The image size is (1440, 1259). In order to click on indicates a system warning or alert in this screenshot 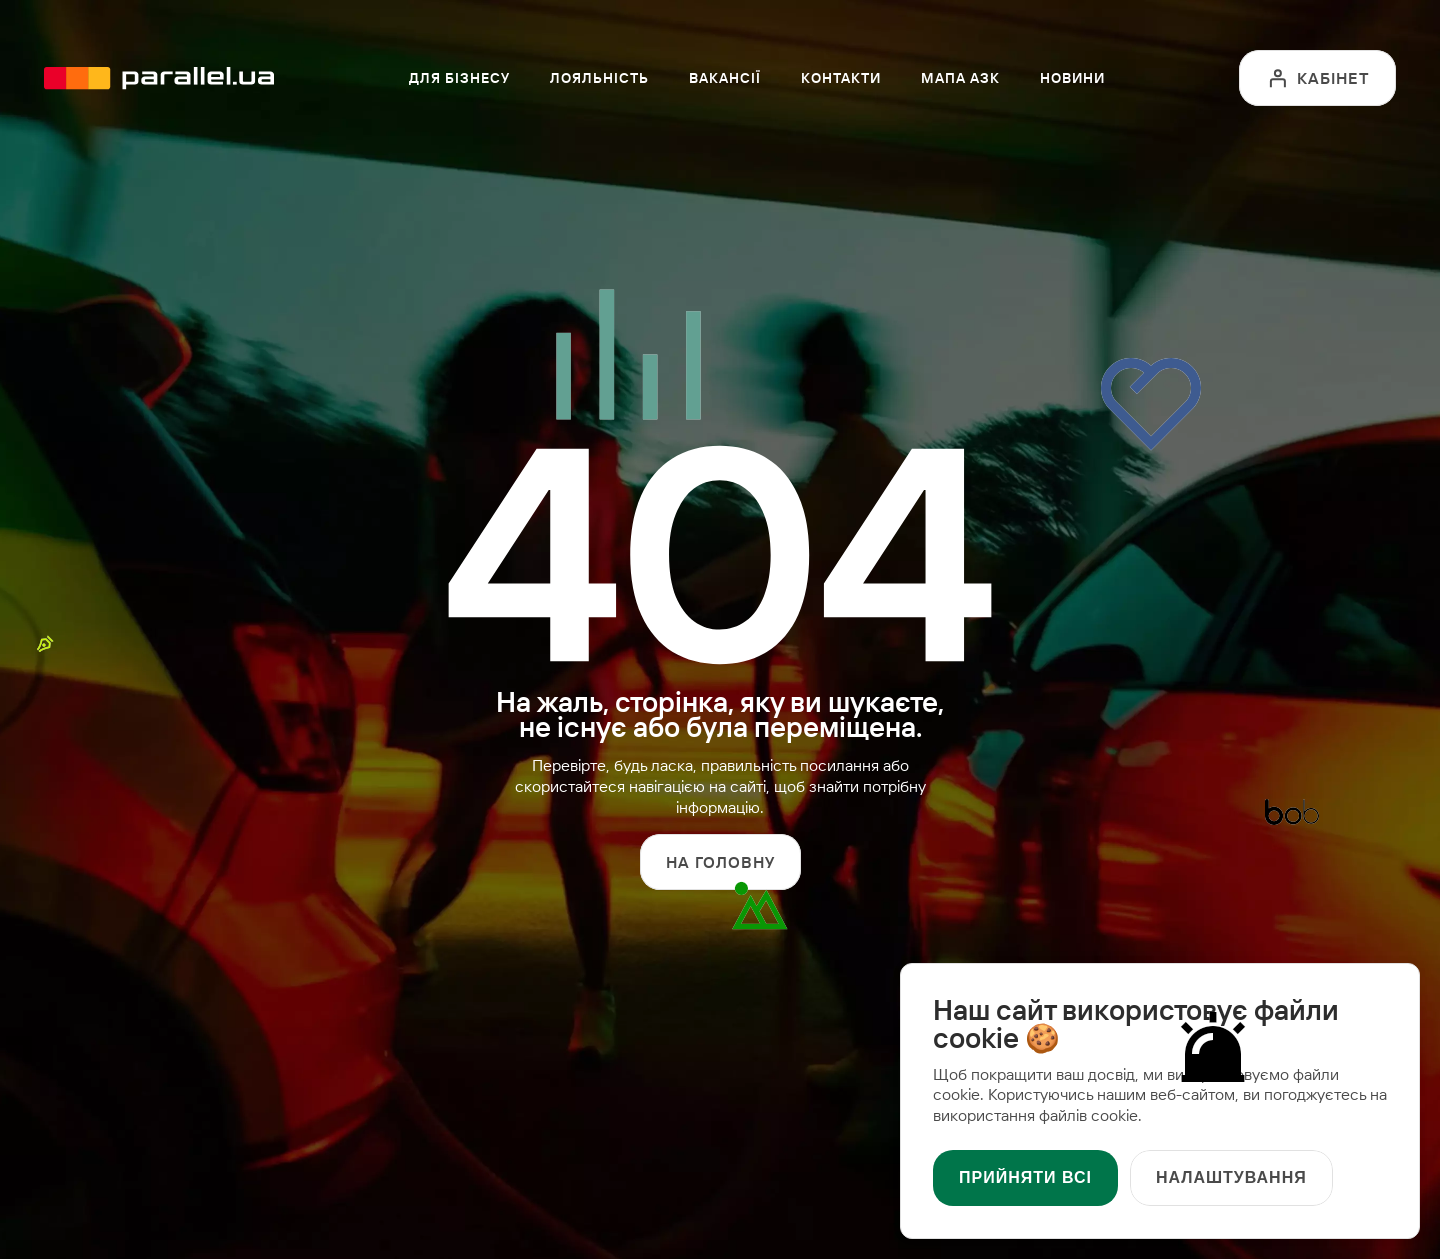, I will do `click(1213, 1047)`.